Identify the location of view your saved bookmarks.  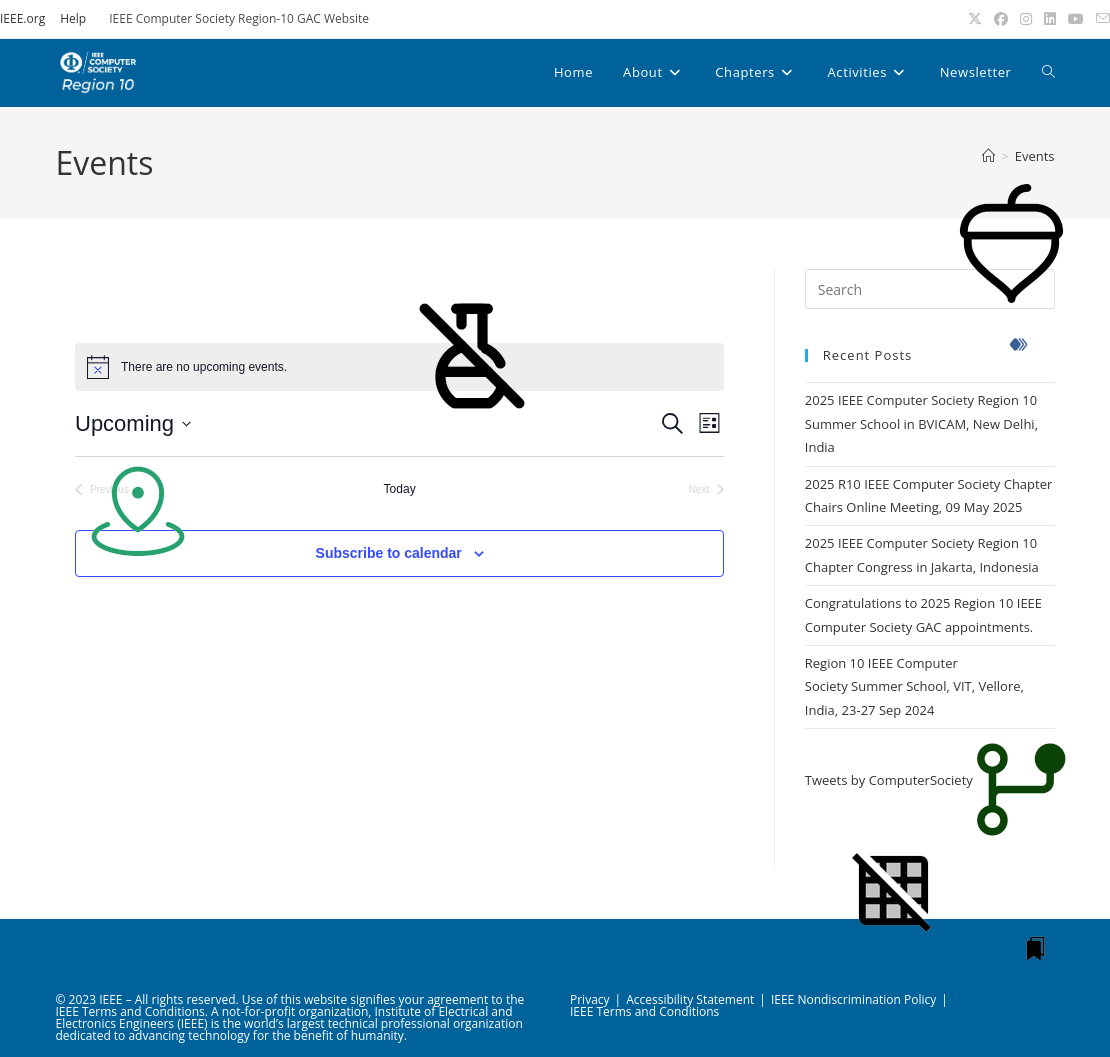
(1035, 948).